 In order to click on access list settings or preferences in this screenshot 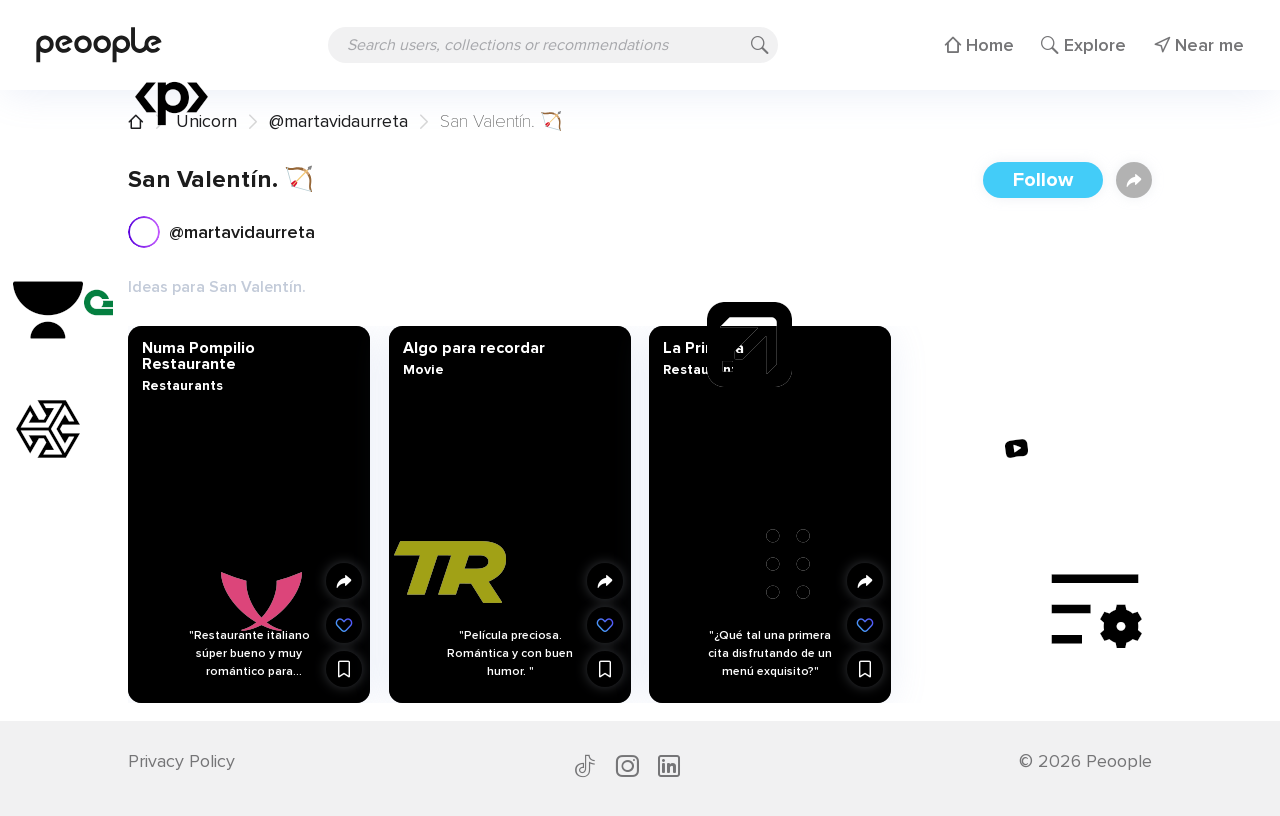, I will do `click(1095, 609)`.